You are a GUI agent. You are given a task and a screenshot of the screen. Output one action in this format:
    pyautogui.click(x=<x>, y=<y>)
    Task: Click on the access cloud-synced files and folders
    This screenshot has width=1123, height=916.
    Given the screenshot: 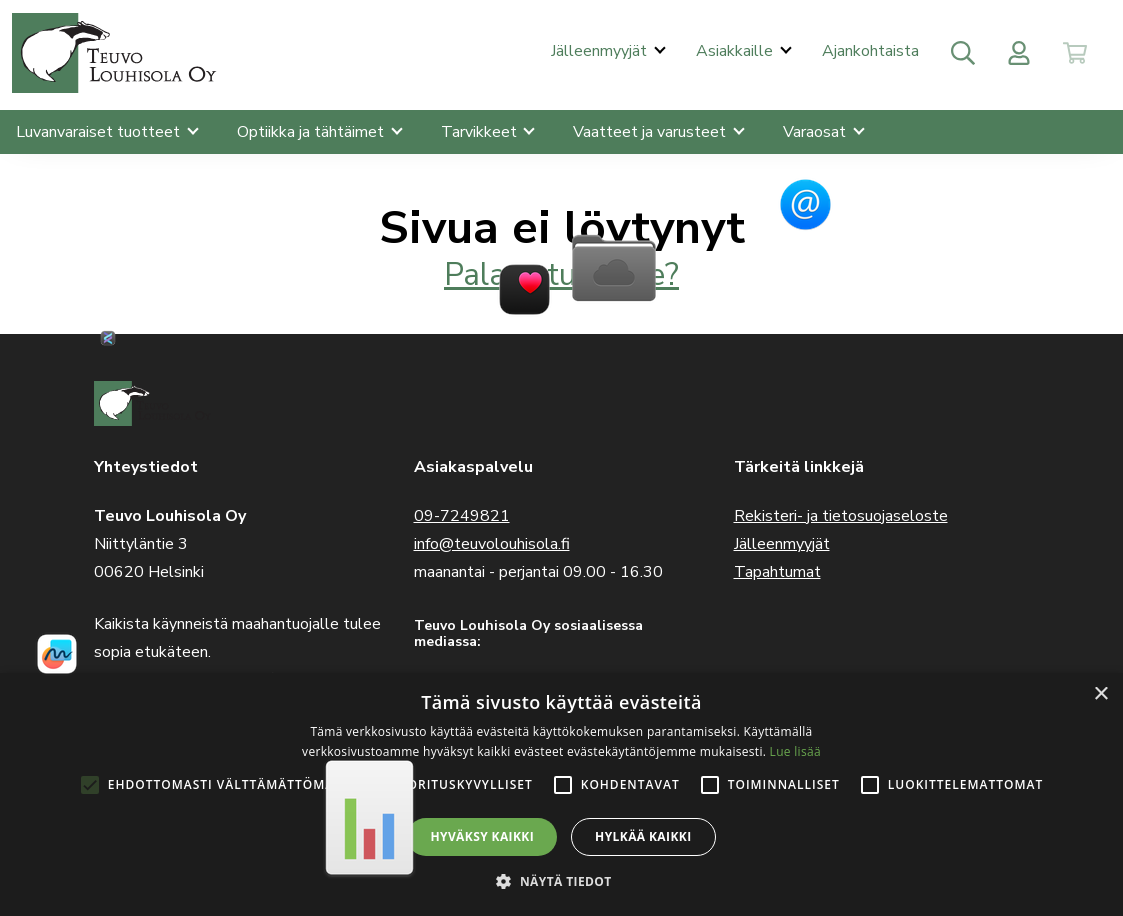 What is the action you would take?
    pyautogui.click(x=614, y=268)
    